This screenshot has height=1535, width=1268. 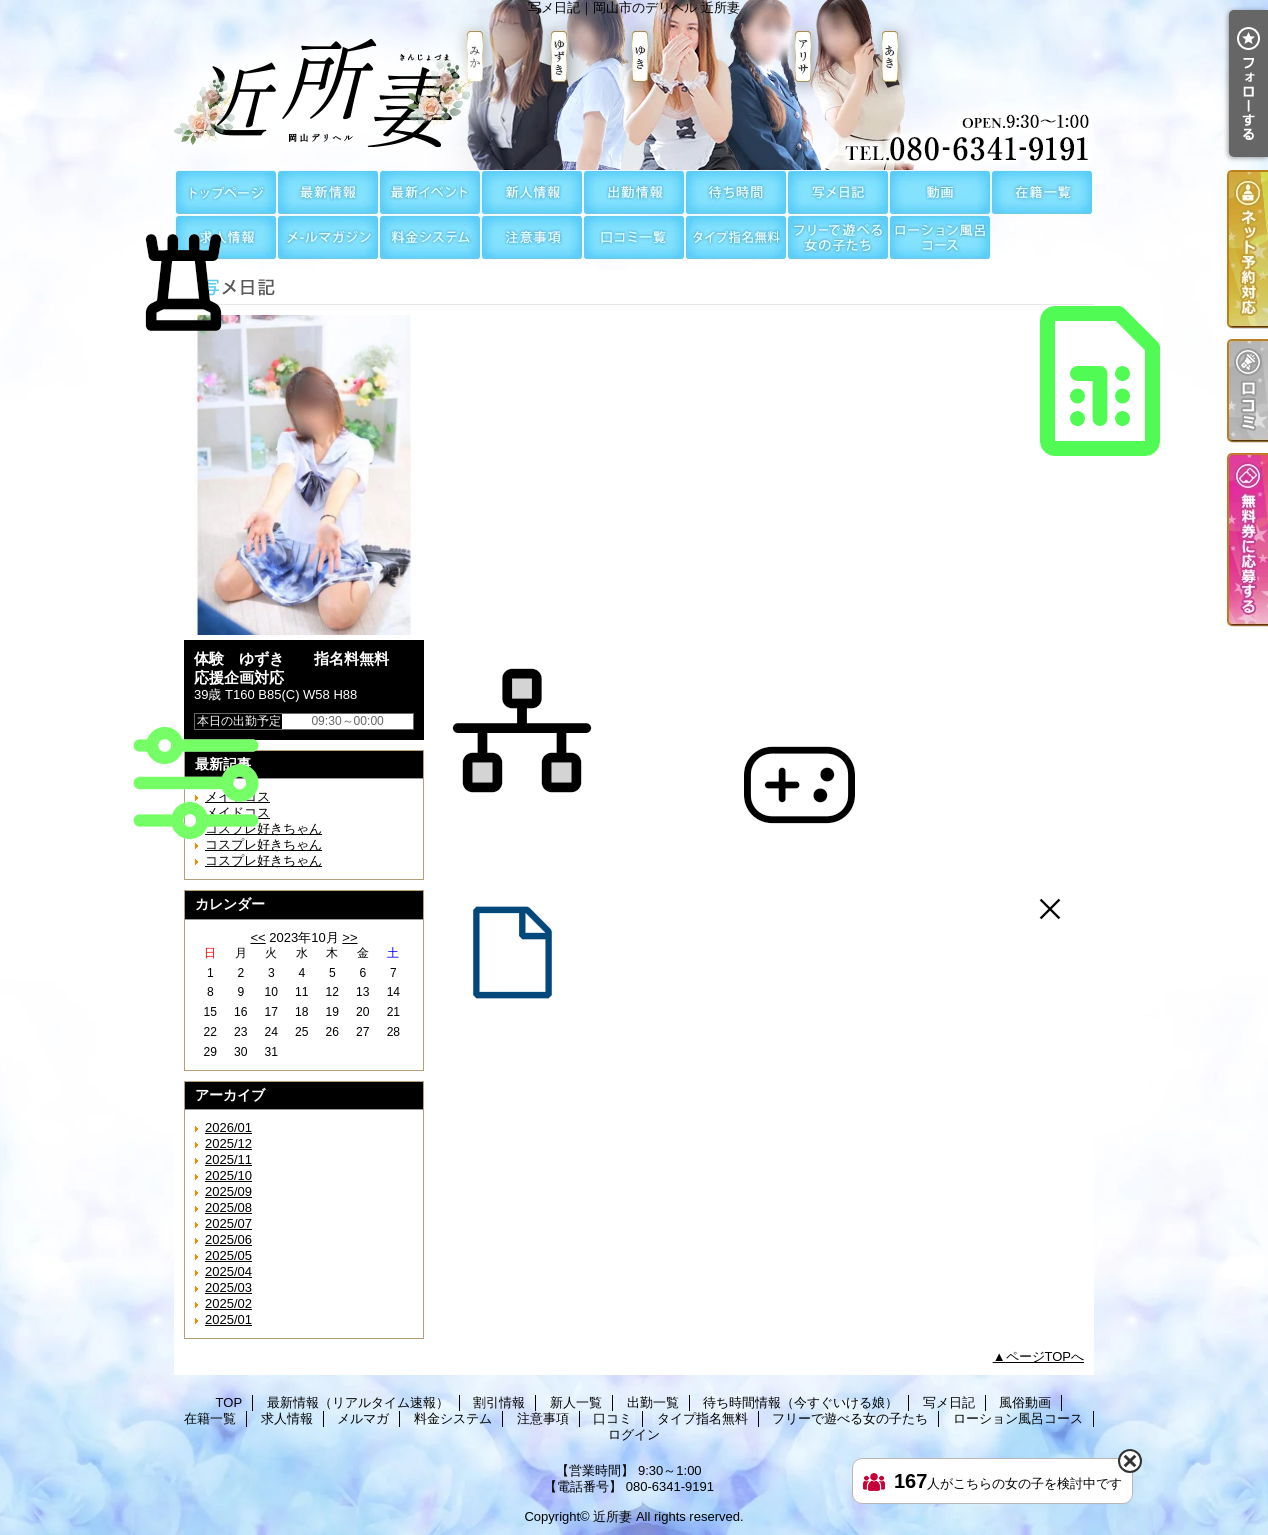 I want to click on close the current window or dialog, so click(x=1050, y=909).